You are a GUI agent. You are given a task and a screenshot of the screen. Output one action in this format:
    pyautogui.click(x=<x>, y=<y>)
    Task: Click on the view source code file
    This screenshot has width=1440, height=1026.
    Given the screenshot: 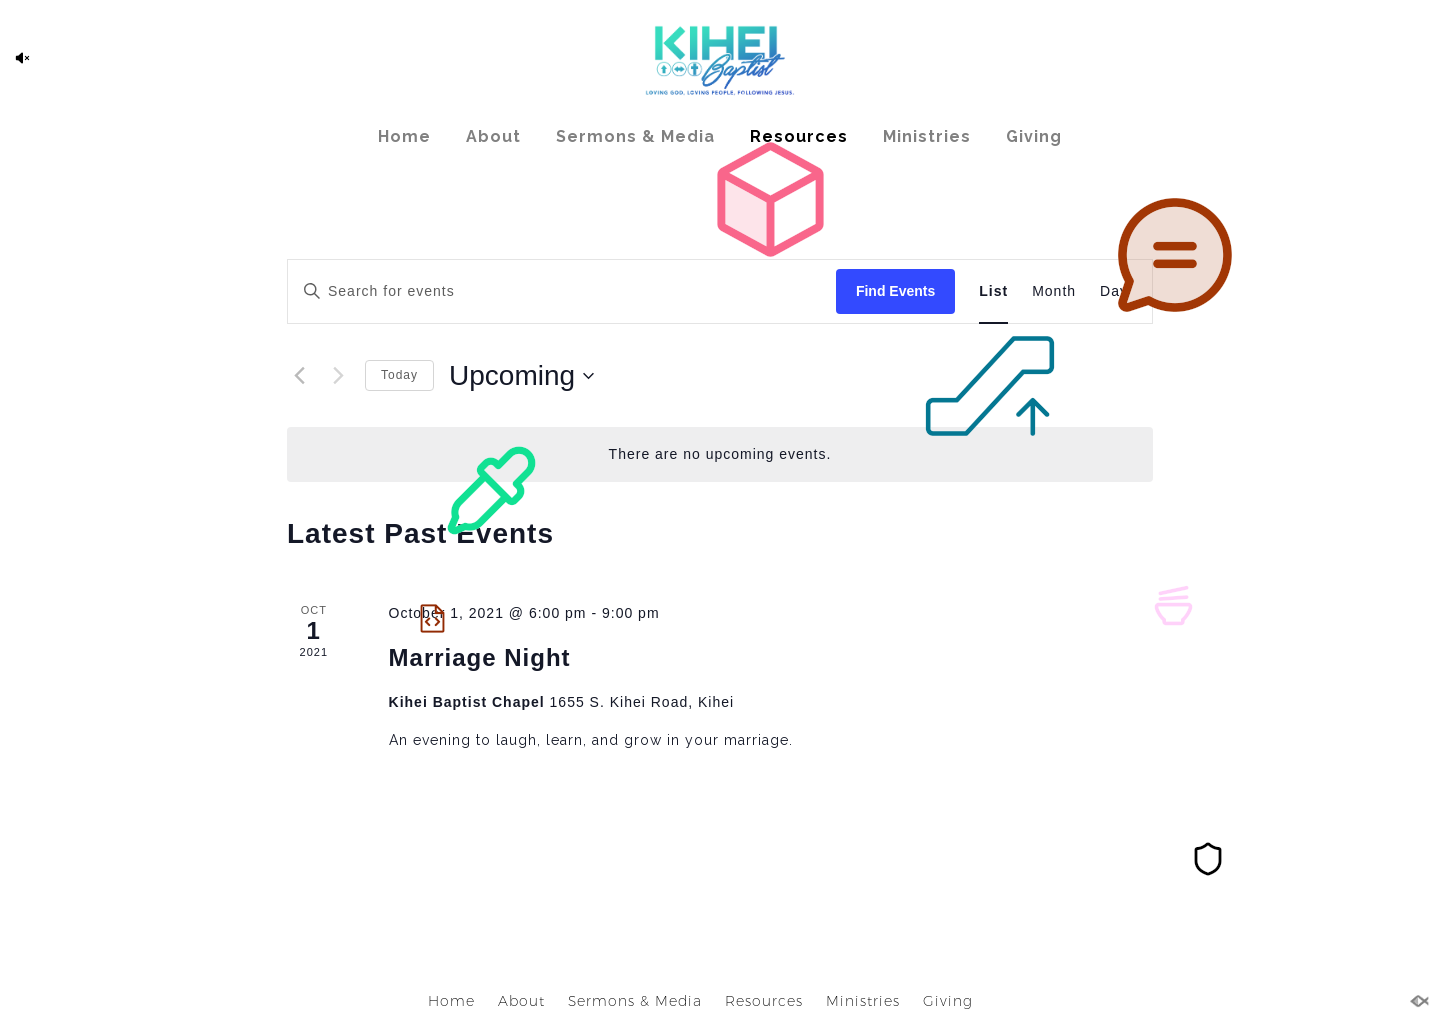 What is the action you would take?
    pyautogui.click(x=432, y=618)
    